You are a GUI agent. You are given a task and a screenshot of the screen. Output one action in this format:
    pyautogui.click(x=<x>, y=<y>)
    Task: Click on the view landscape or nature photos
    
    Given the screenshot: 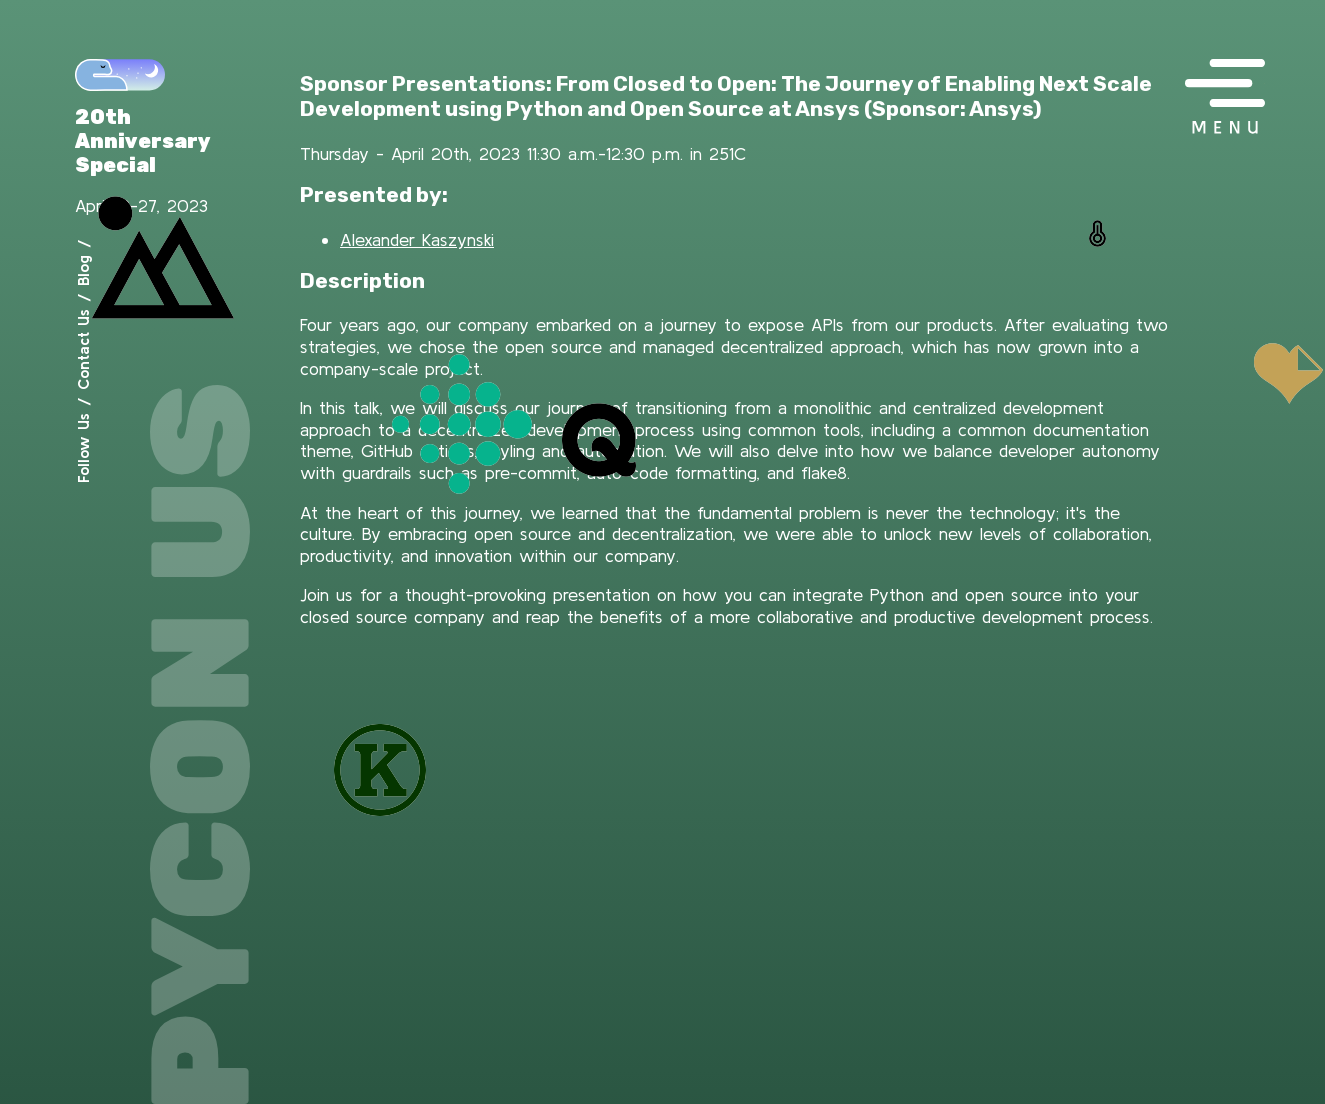 What is the action you would take?
    pyautogui.click(x=159, y=257)
    